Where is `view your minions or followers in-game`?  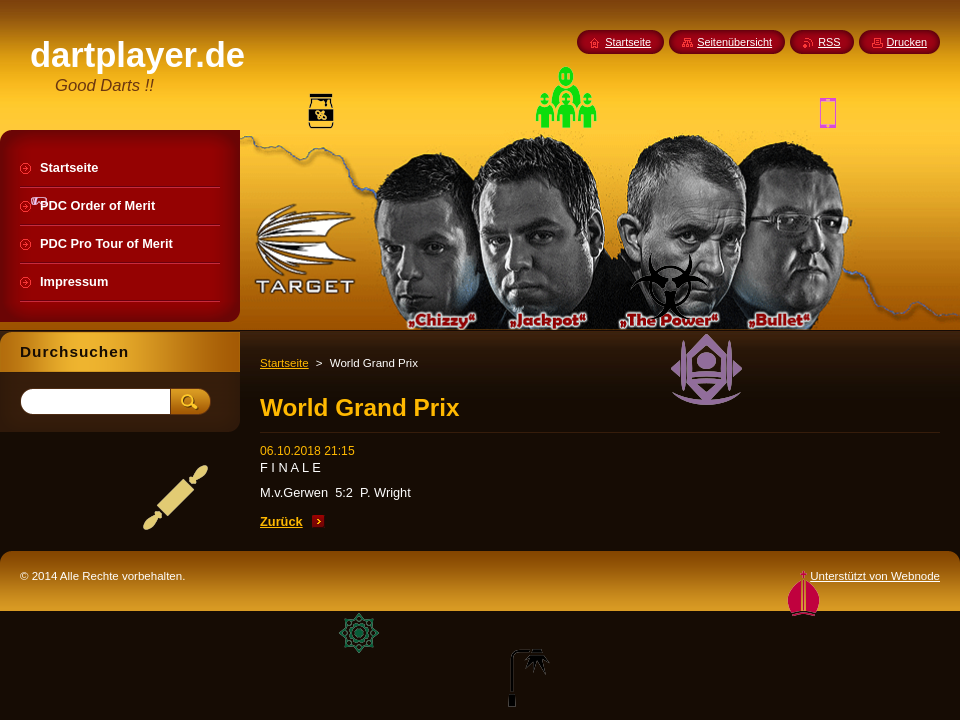
view your minions or followers in-game is located at coordinates (566, 97).